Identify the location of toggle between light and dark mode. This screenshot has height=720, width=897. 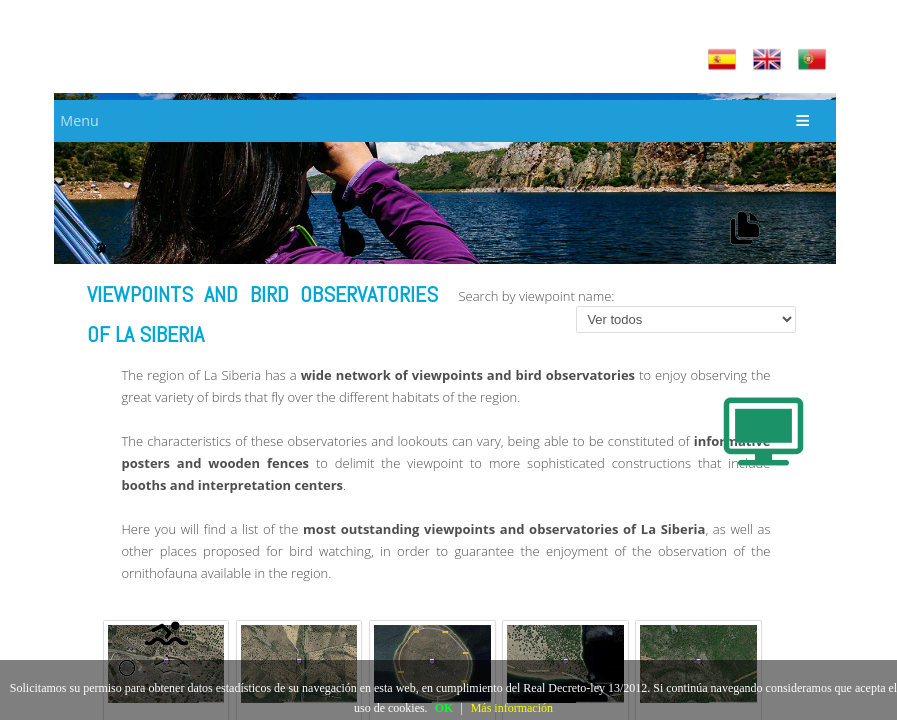
(127, 668).